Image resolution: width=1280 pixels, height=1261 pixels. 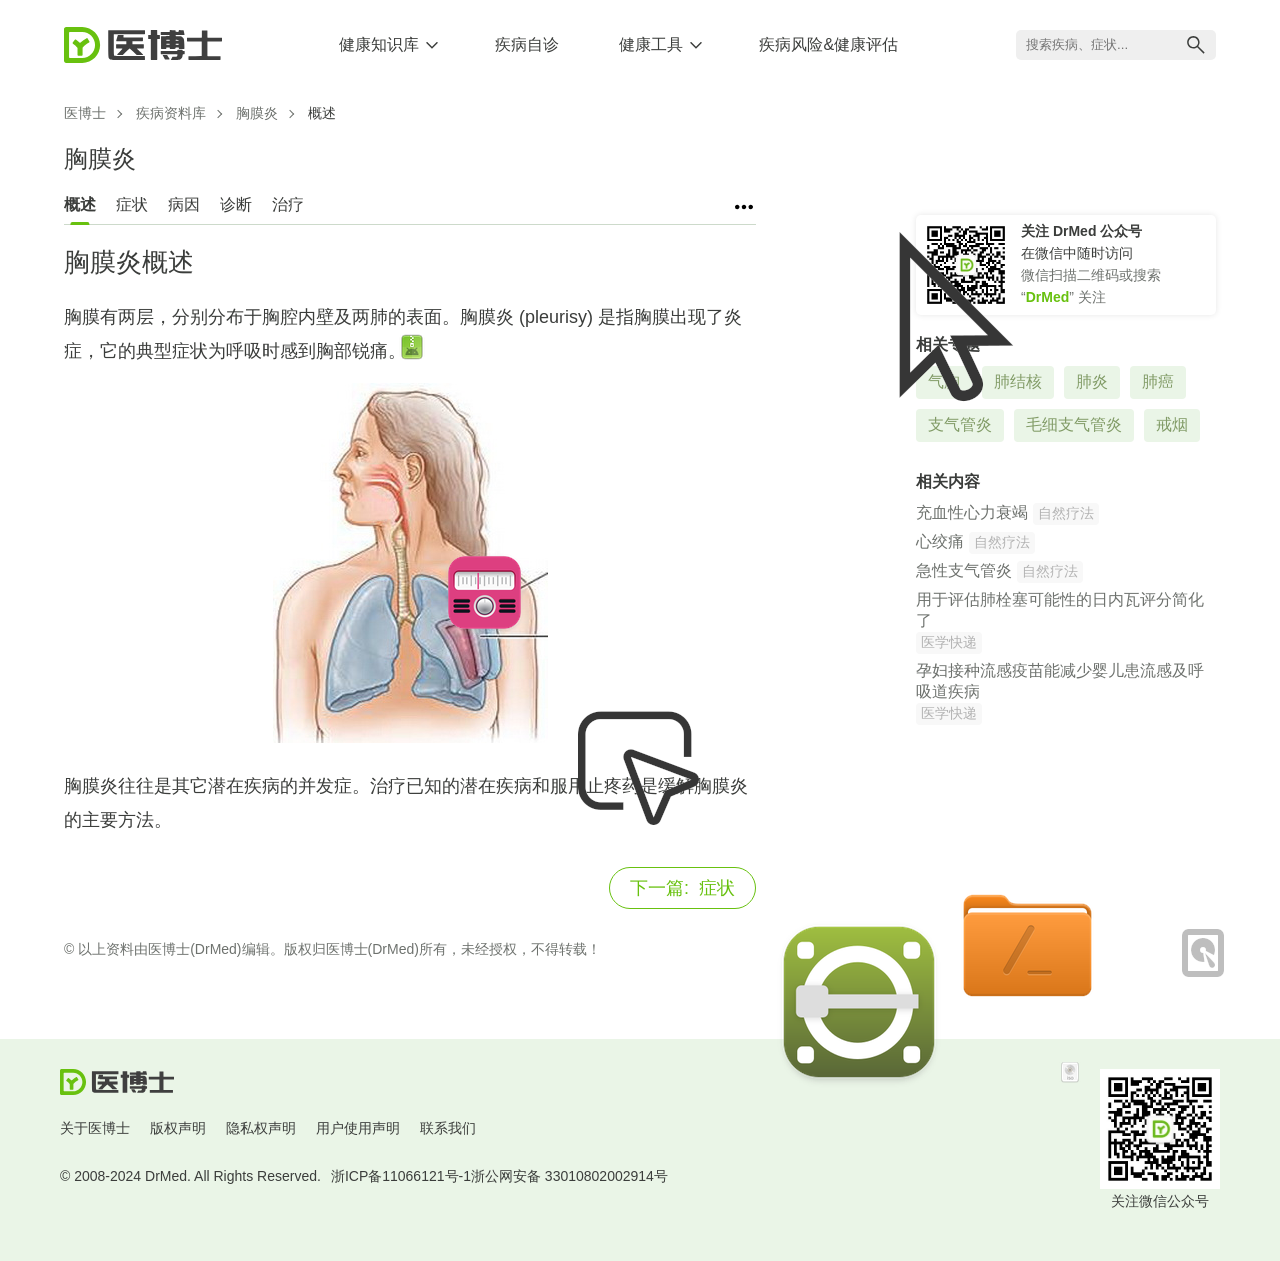 What do you see at coordinates (638, 764) in the screenshot?
I see `access pointer and cursor accessibility settings` at bounding box center [638, 764].